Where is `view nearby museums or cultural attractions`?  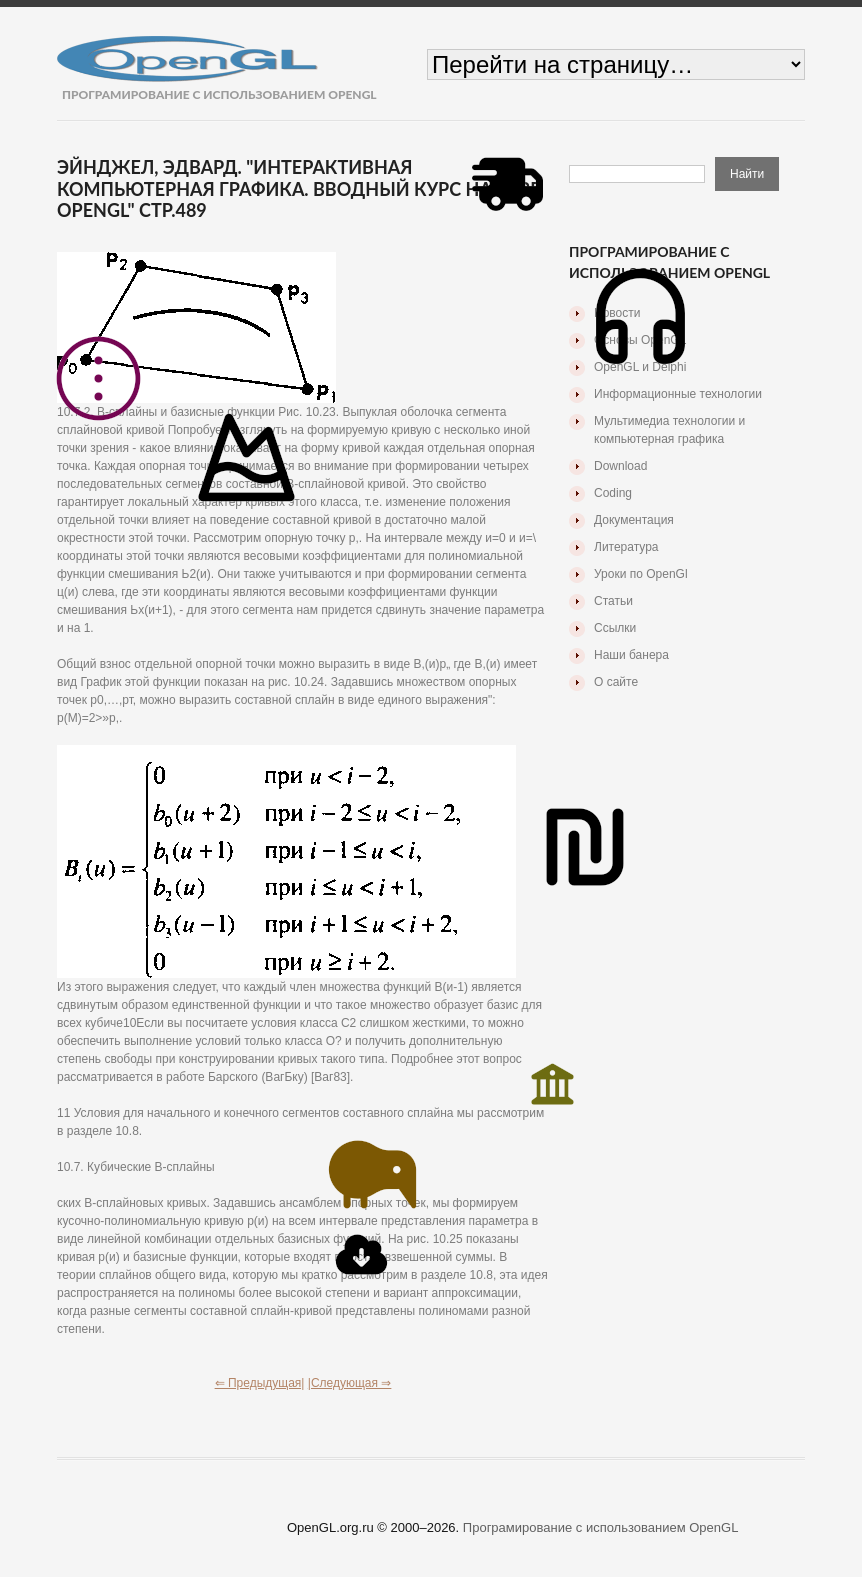 view nearby museums or cultural attractions is located at coordinates (552, 1083).